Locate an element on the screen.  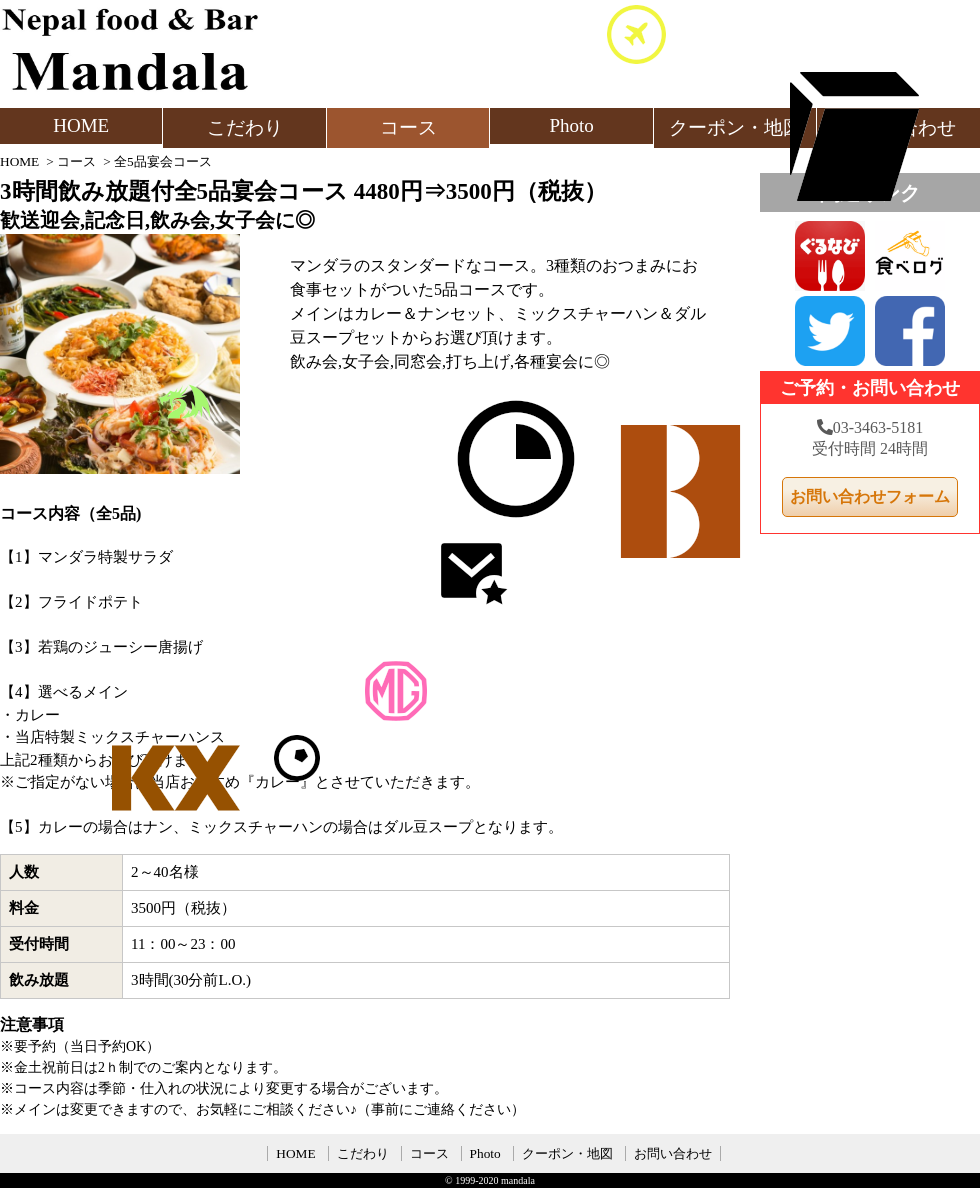
MG Motors brand logo is located at coordinates (396, 691).